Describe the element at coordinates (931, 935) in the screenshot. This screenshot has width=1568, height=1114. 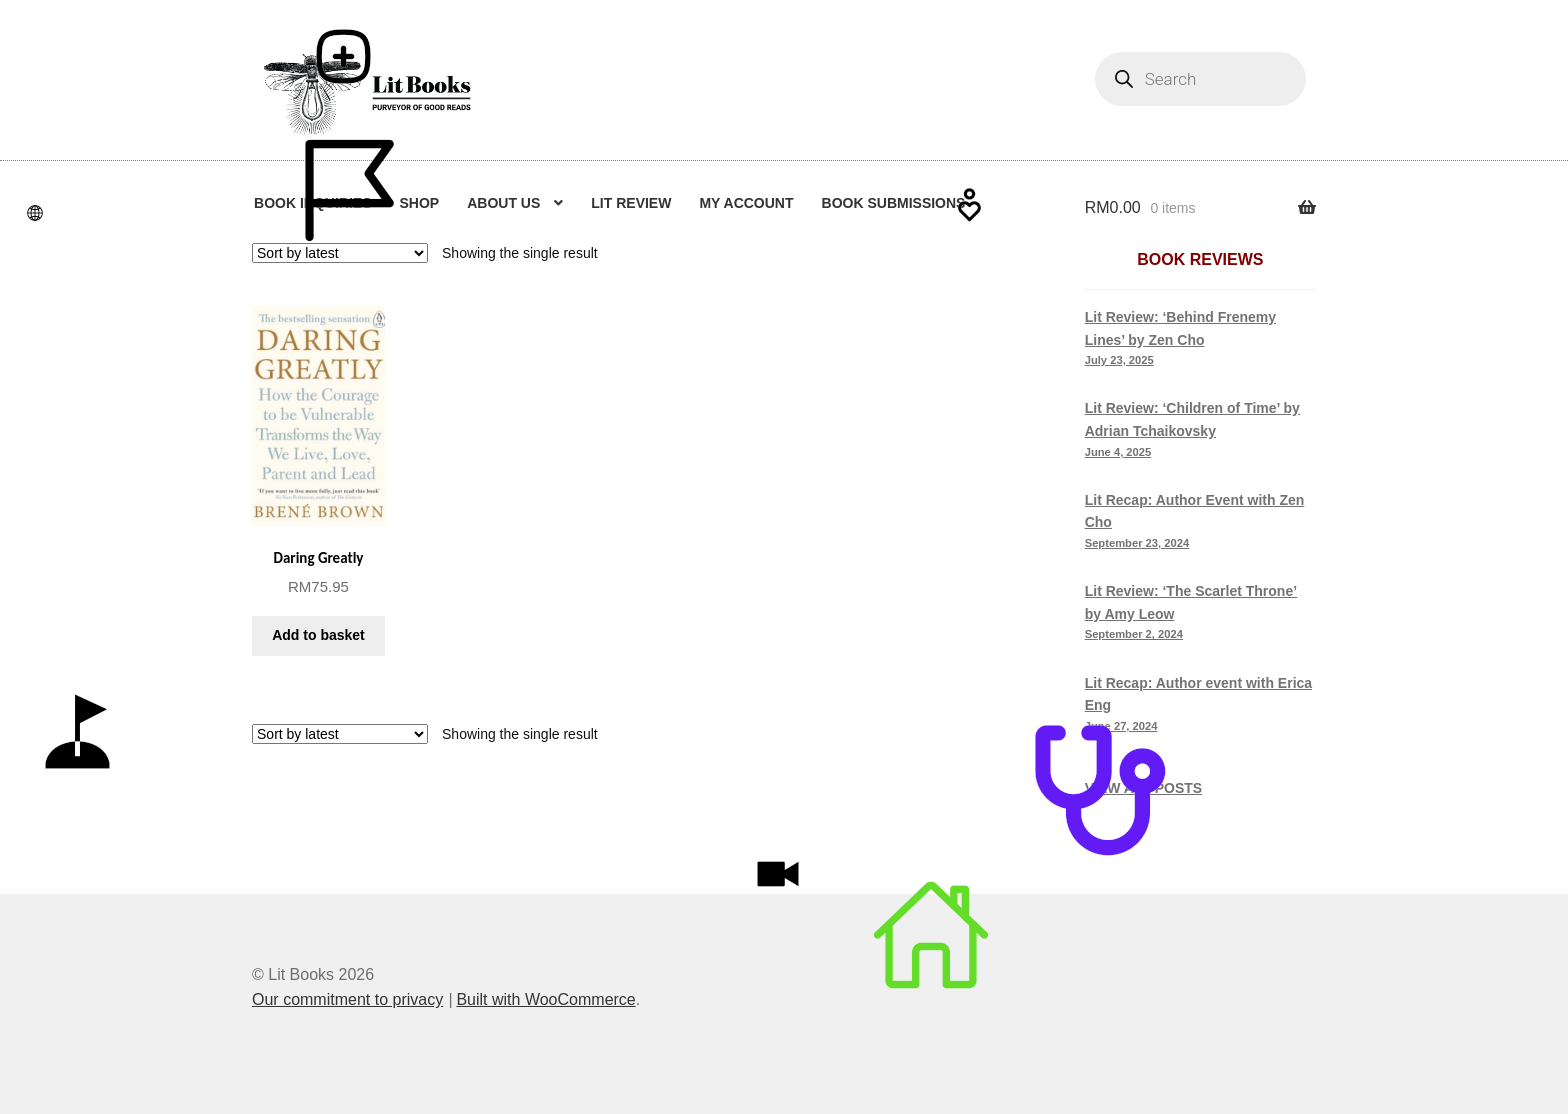
I see `navigate to home screen` at that location.